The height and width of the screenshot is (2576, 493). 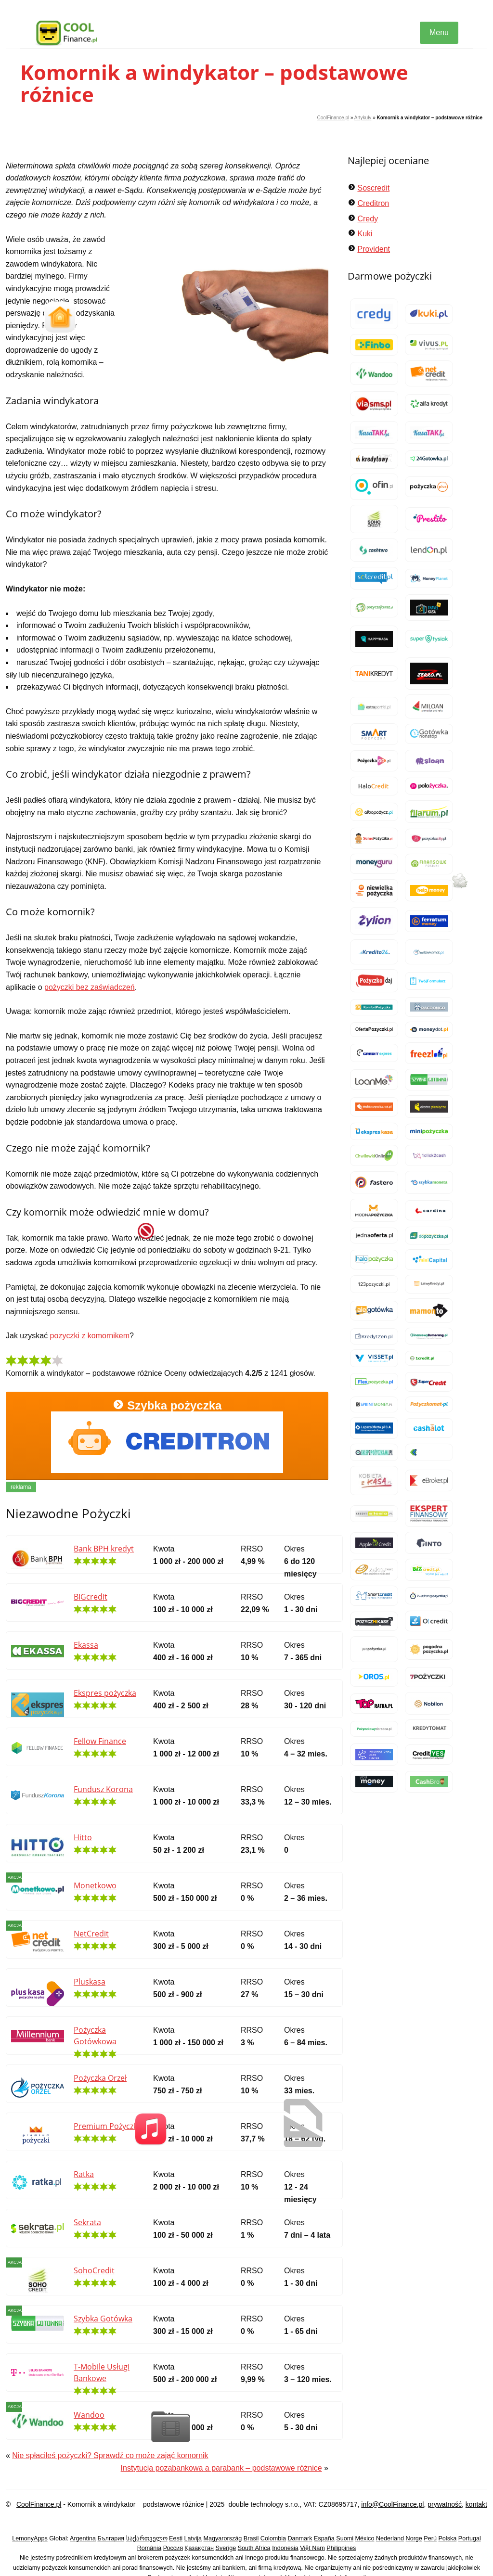 What do you see at coordinates (460, 881) in the screenshot?
I see `mark email as junk or spam` at bounding box center [460, 881].